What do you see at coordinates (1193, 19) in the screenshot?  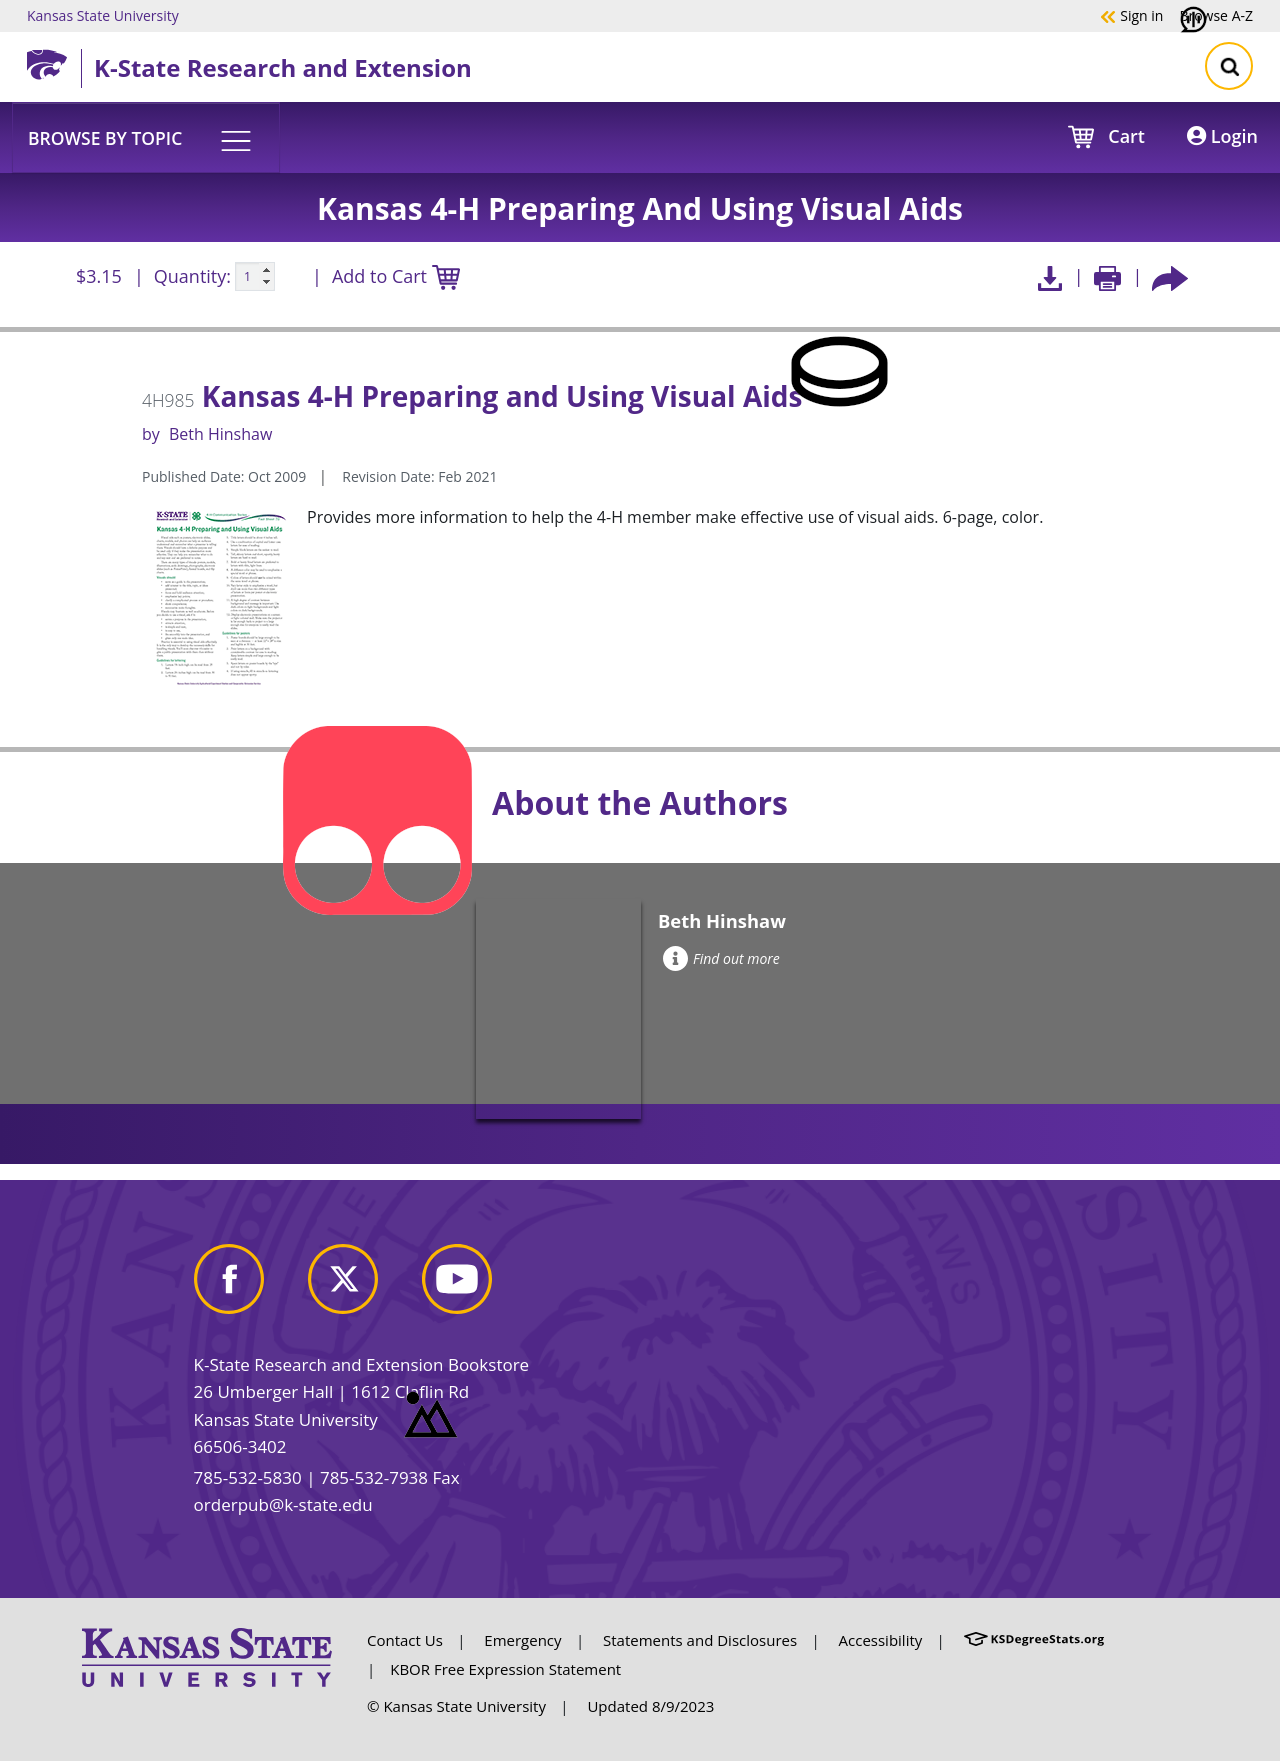 I see `start a voice message or audio chat` at bounding box center [1193, 19].